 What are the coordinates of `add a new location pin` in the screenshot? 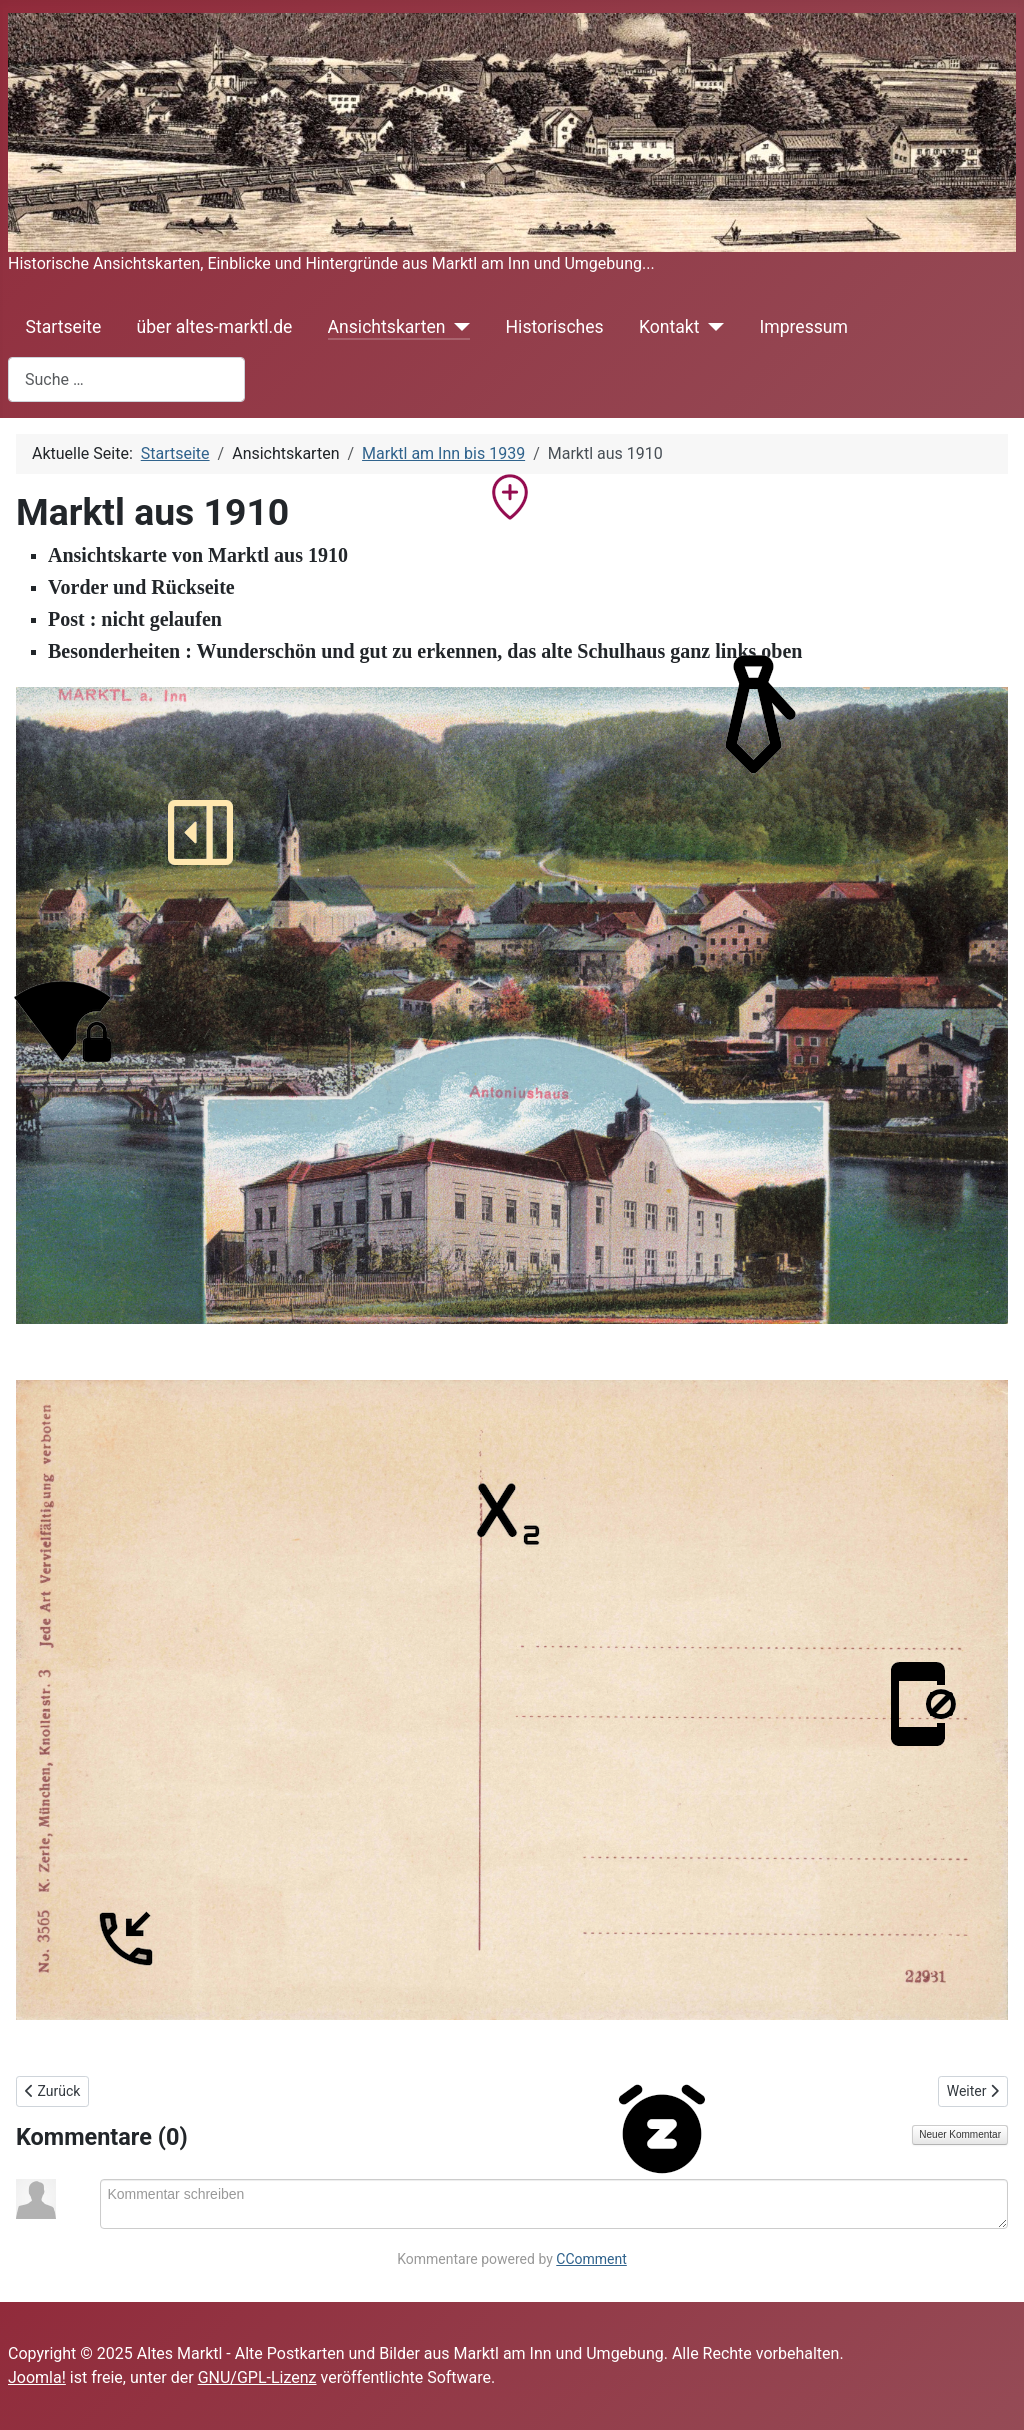 It's located at (510, 497).